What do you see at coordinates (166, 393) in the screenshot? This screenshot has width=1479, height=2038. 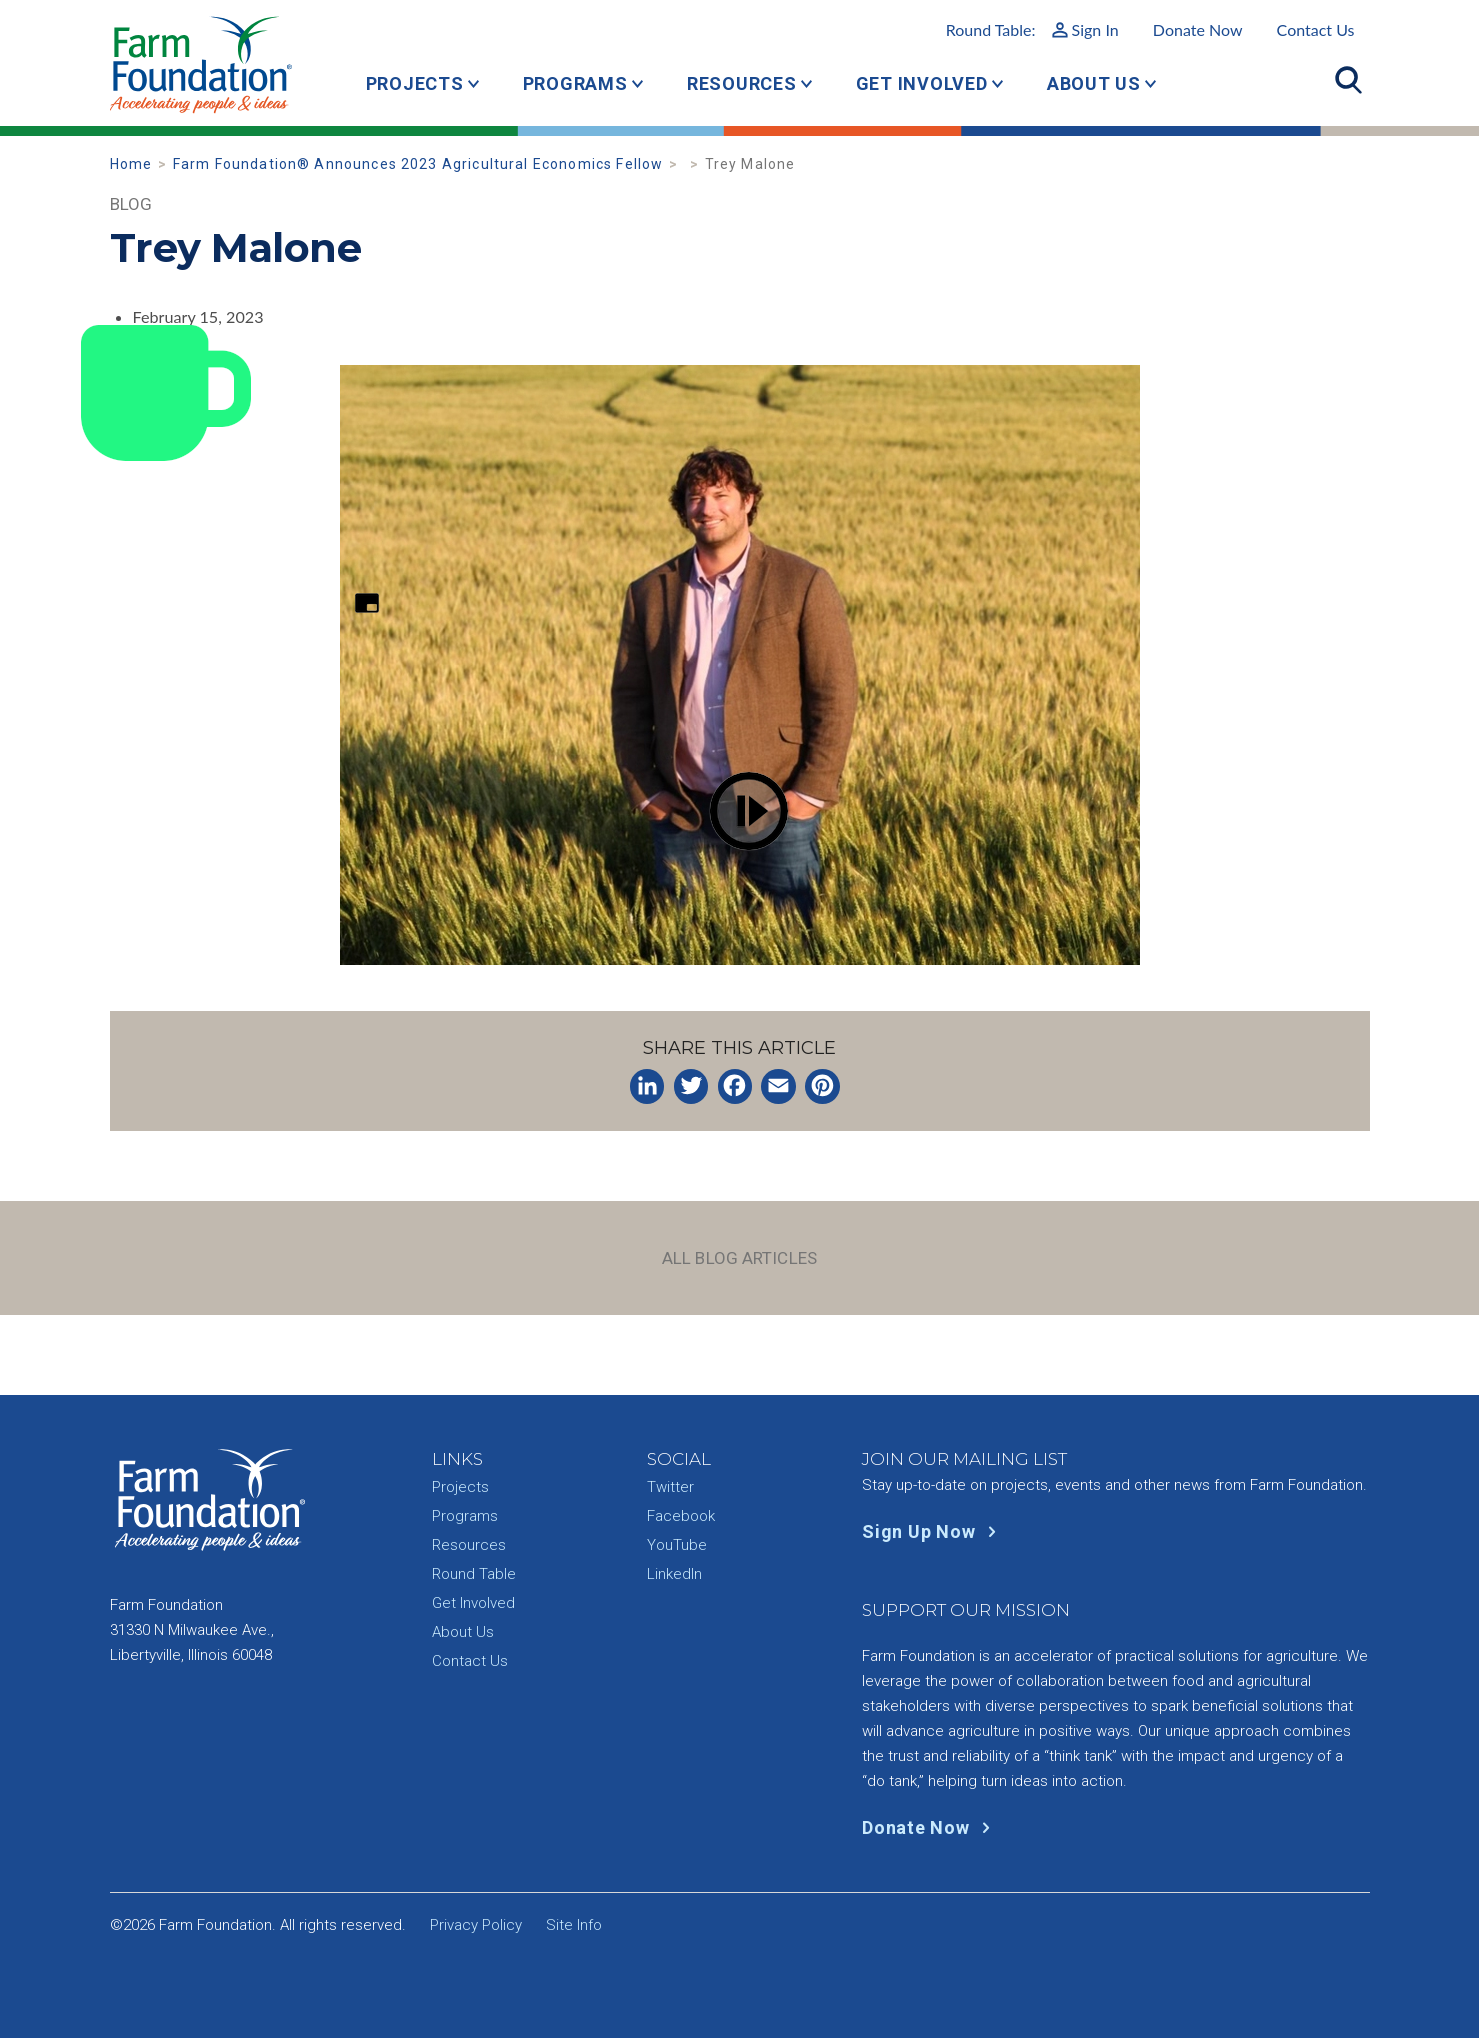 I see `access coffee break or break time features` at bounding box center [166, 393].